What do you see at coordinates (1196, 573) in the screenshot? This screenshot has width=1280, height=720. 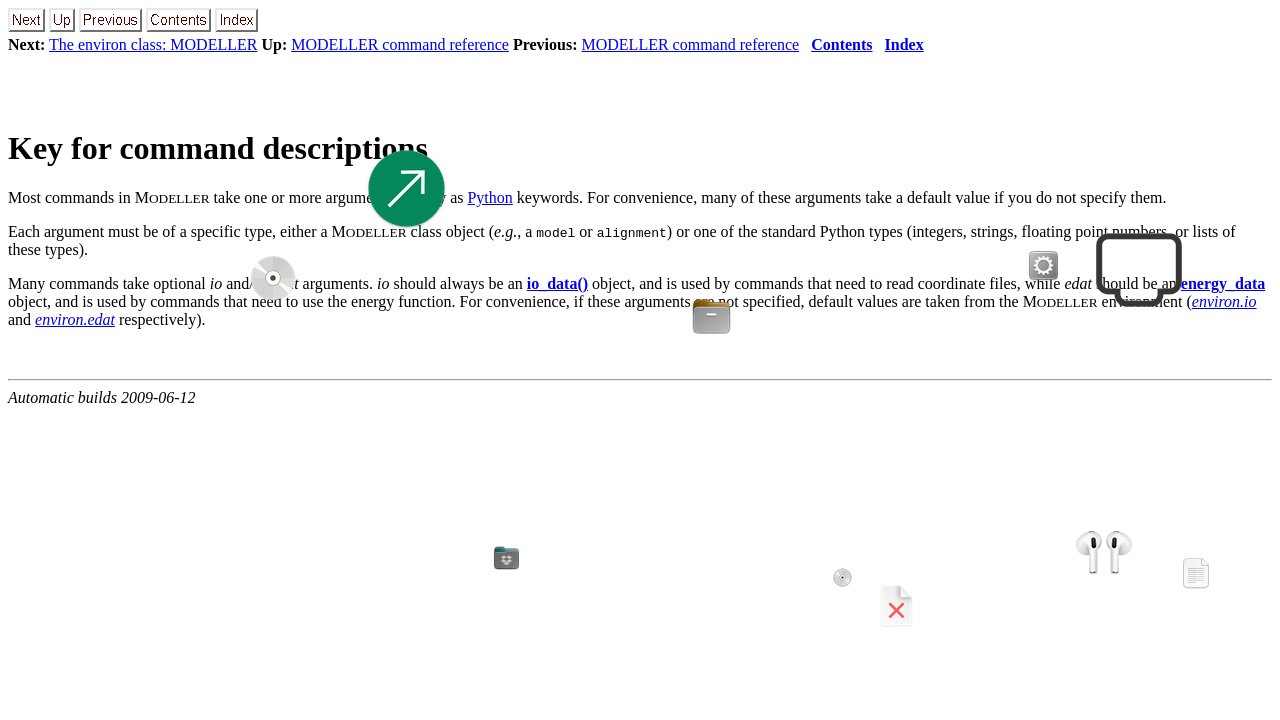 I see `open a text document` at bounding box center [1196, 573].